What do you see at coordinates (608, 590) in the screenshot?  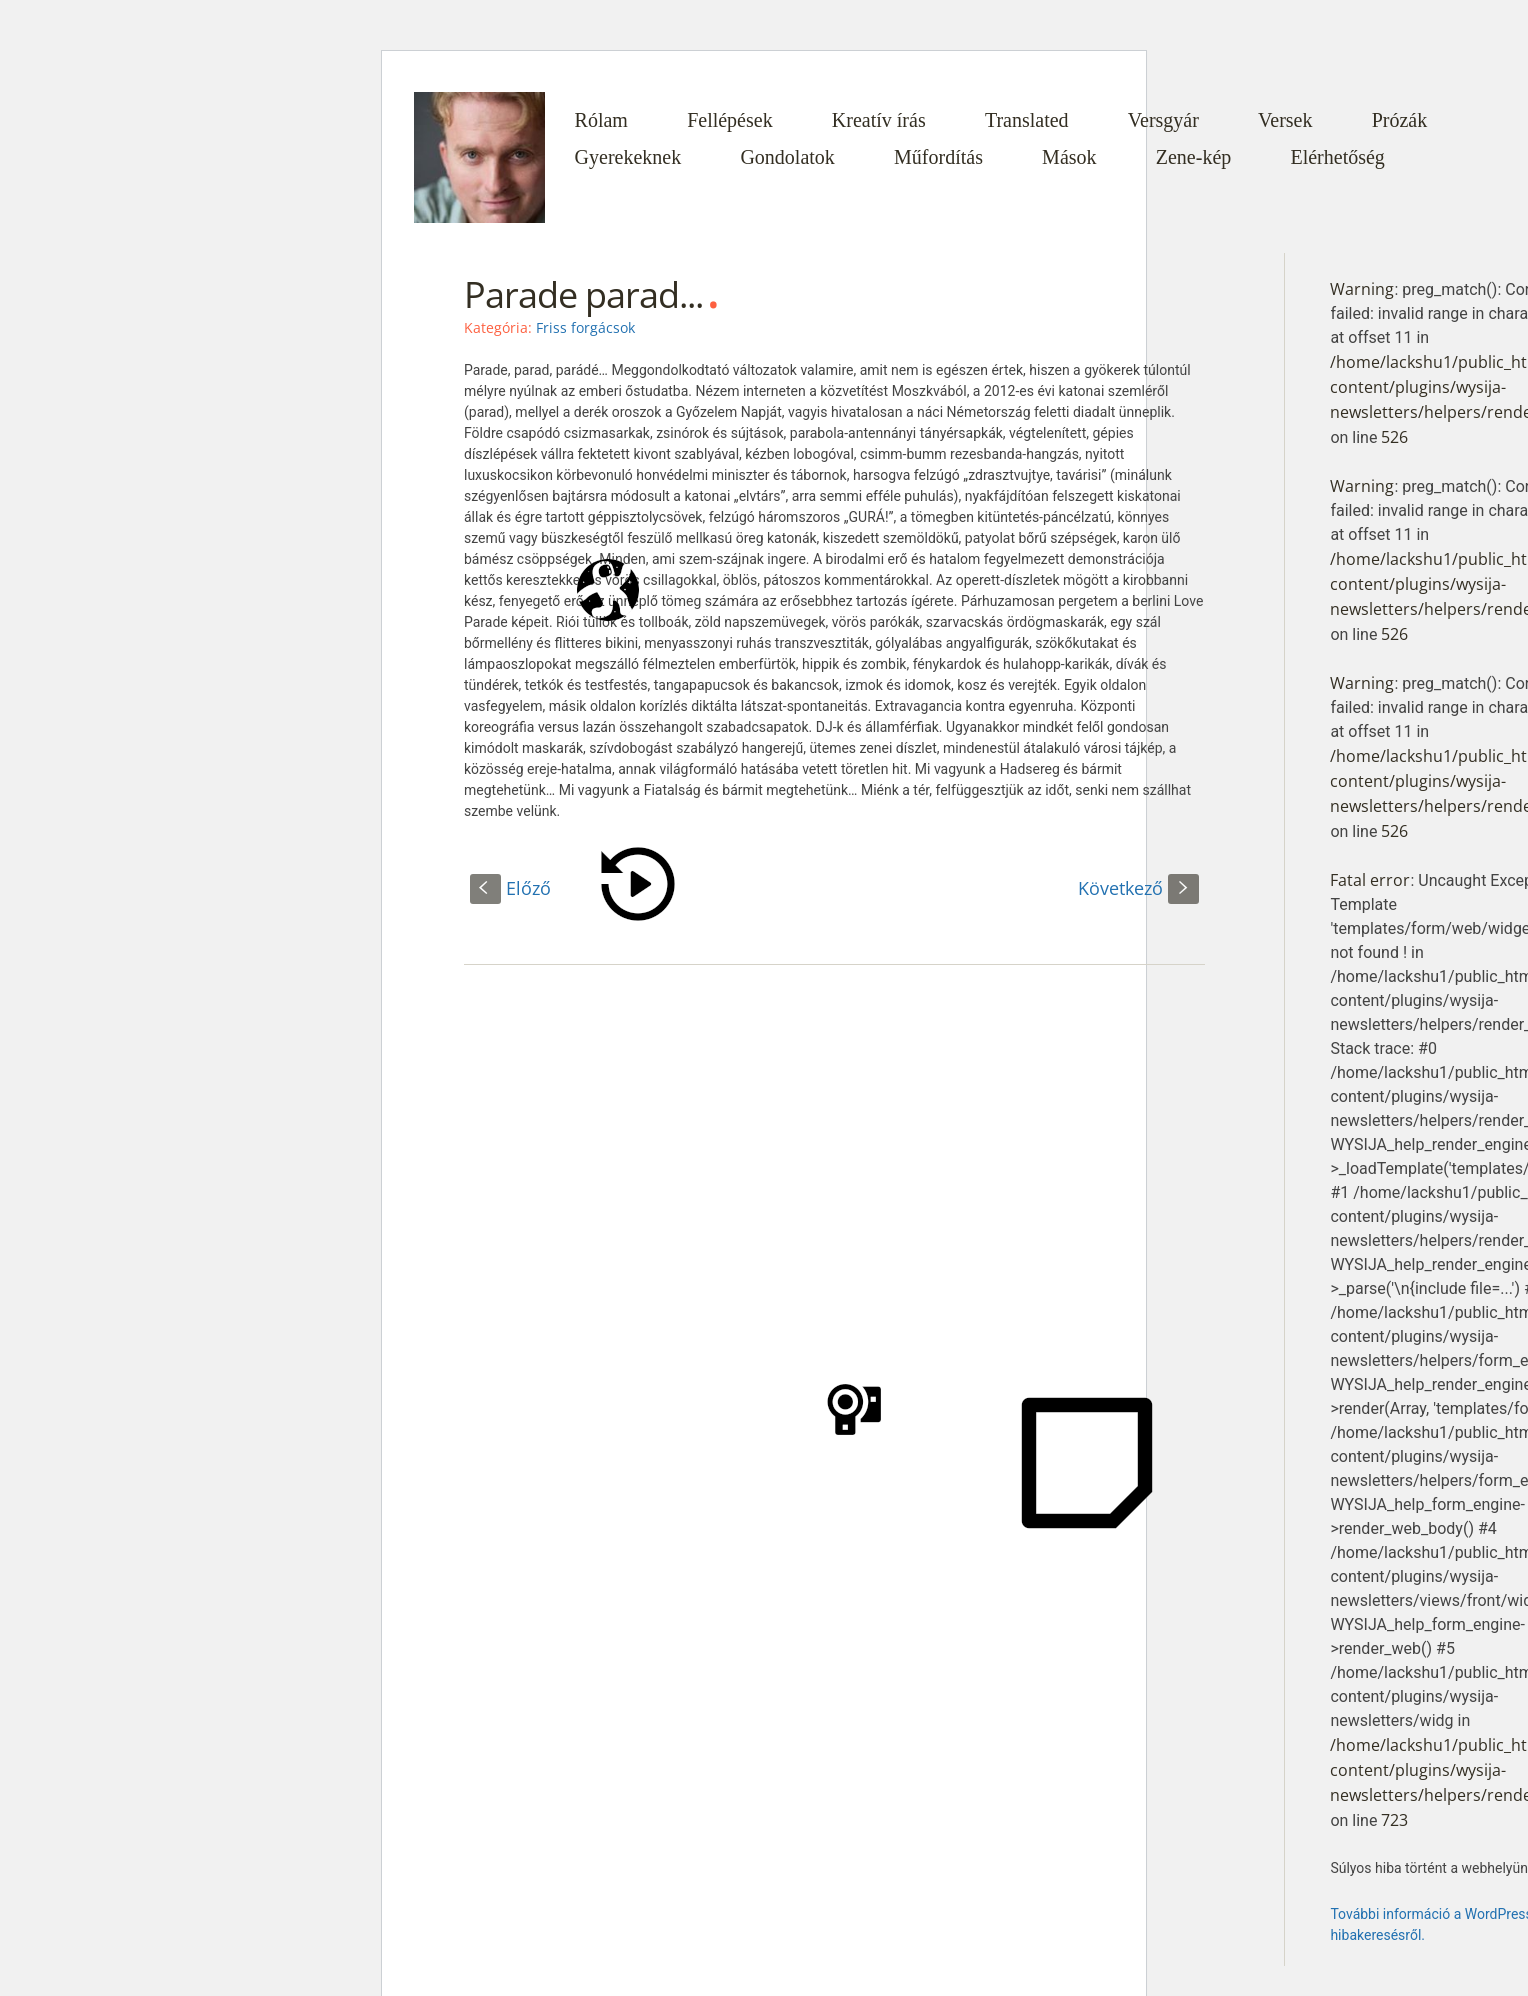 I see `open the odysee app` at bounding box center [608, 590].